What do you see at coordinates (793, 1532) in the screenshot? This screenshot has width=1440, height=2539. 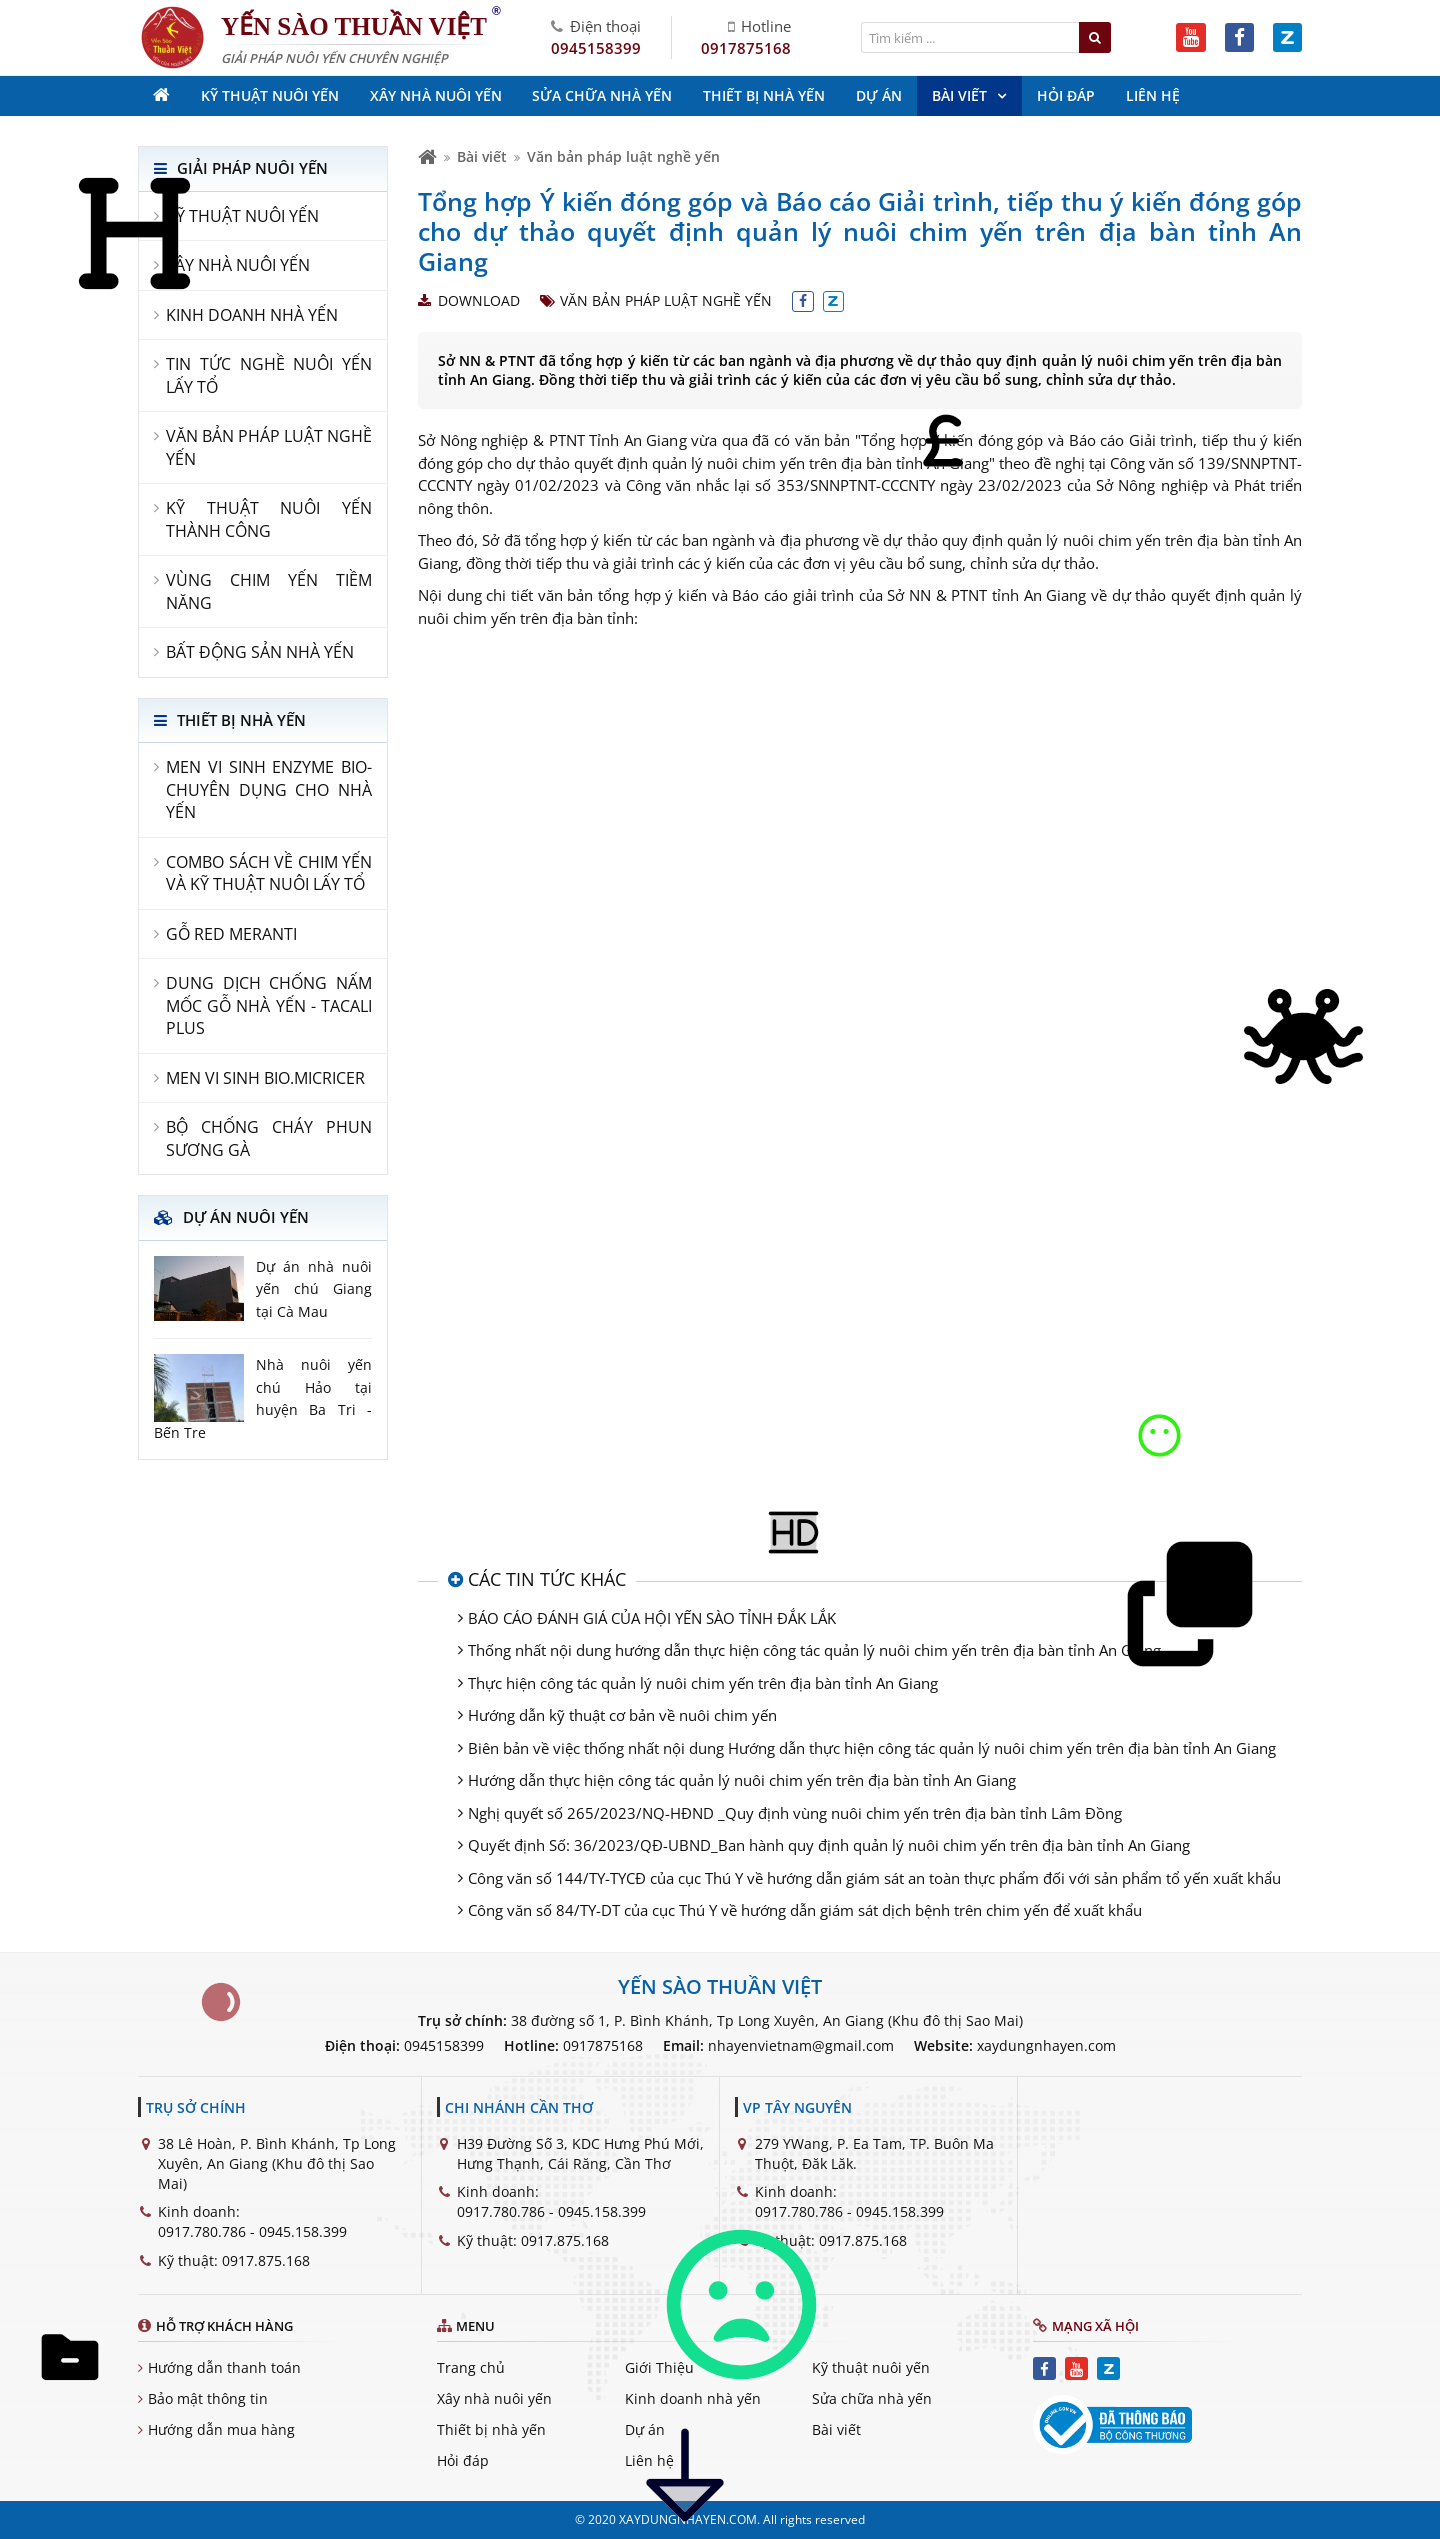 I see `indicates high-definition video quality` at bounding box center [793, 1532].